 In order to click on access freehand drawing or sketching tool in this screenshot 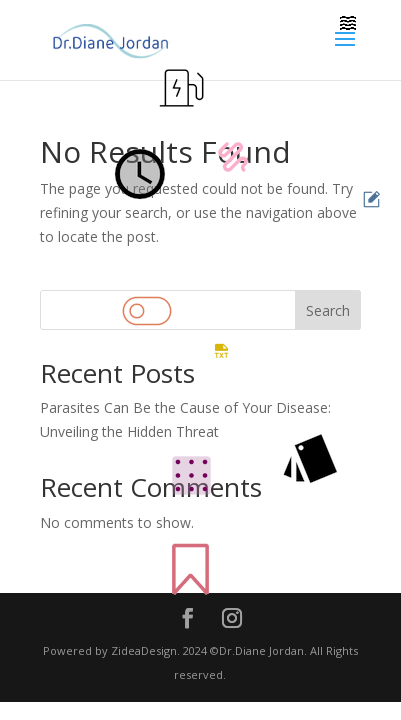, I will do `click(233, 157)`.